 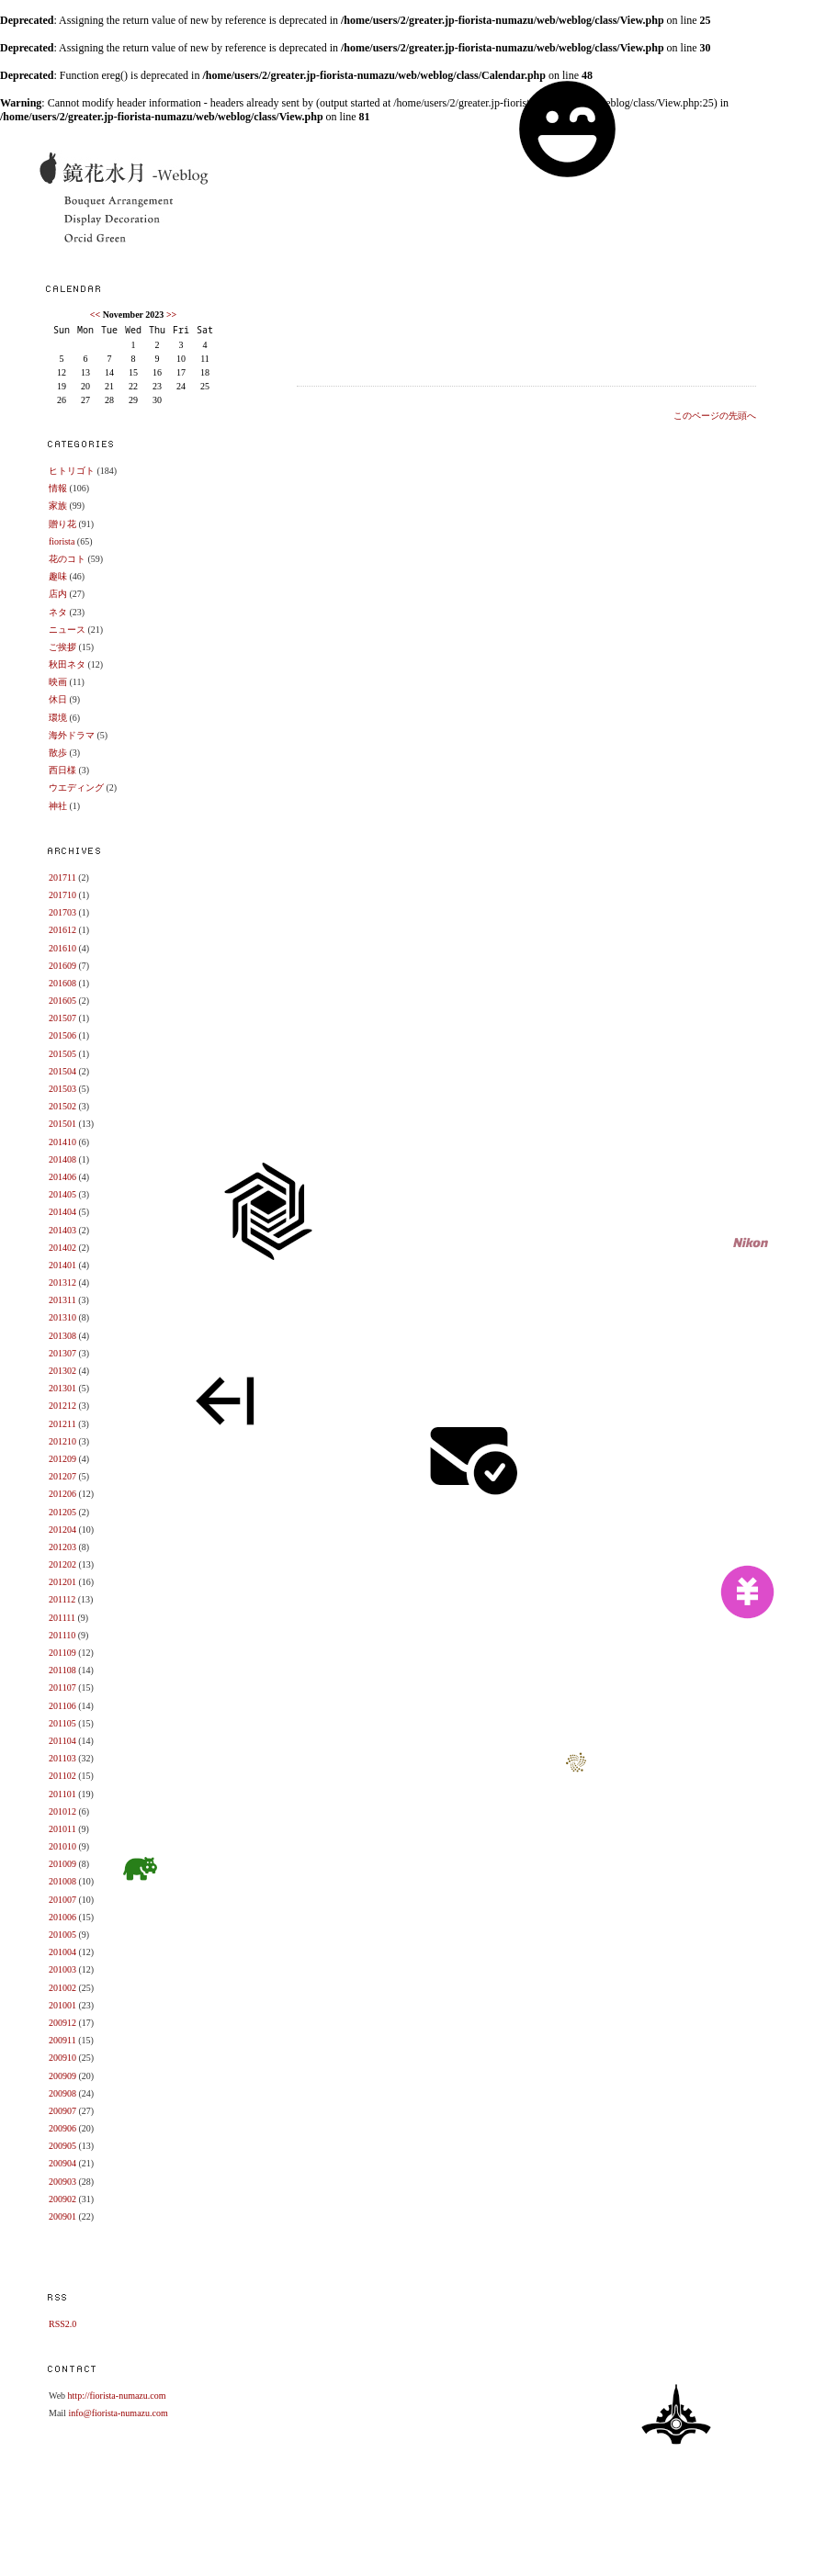 I want to click on Nikon brand logo, so click(x=751, y=1243).